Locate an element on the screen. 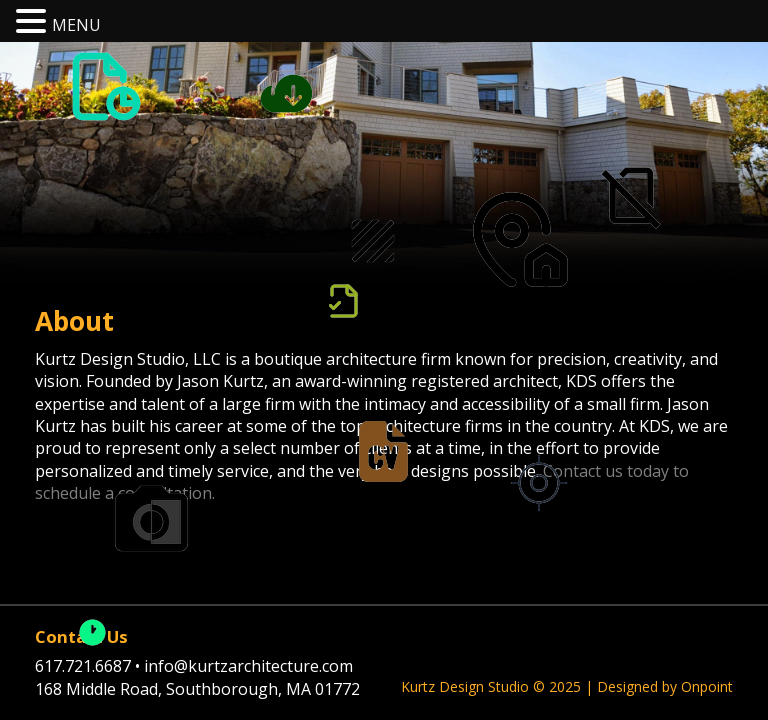  center map on current location is located at coordinates (539, 483).